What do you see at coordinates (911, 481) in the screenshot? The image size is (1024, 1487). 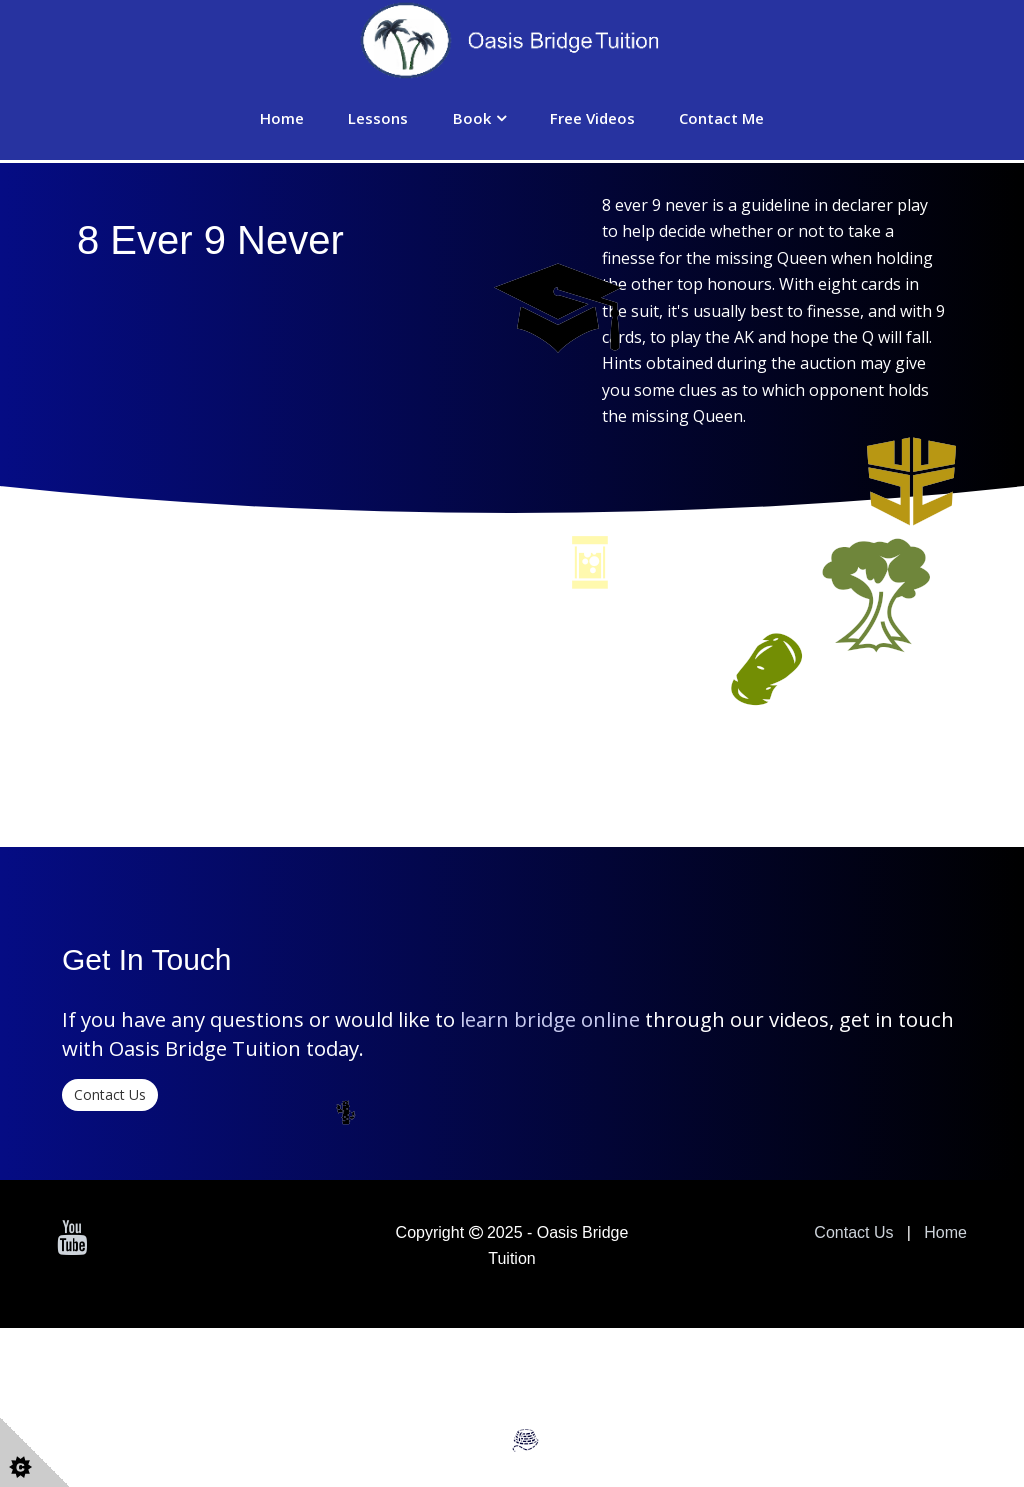 I see `abstract game logo or brand icon` at bounding box center [911, 481].